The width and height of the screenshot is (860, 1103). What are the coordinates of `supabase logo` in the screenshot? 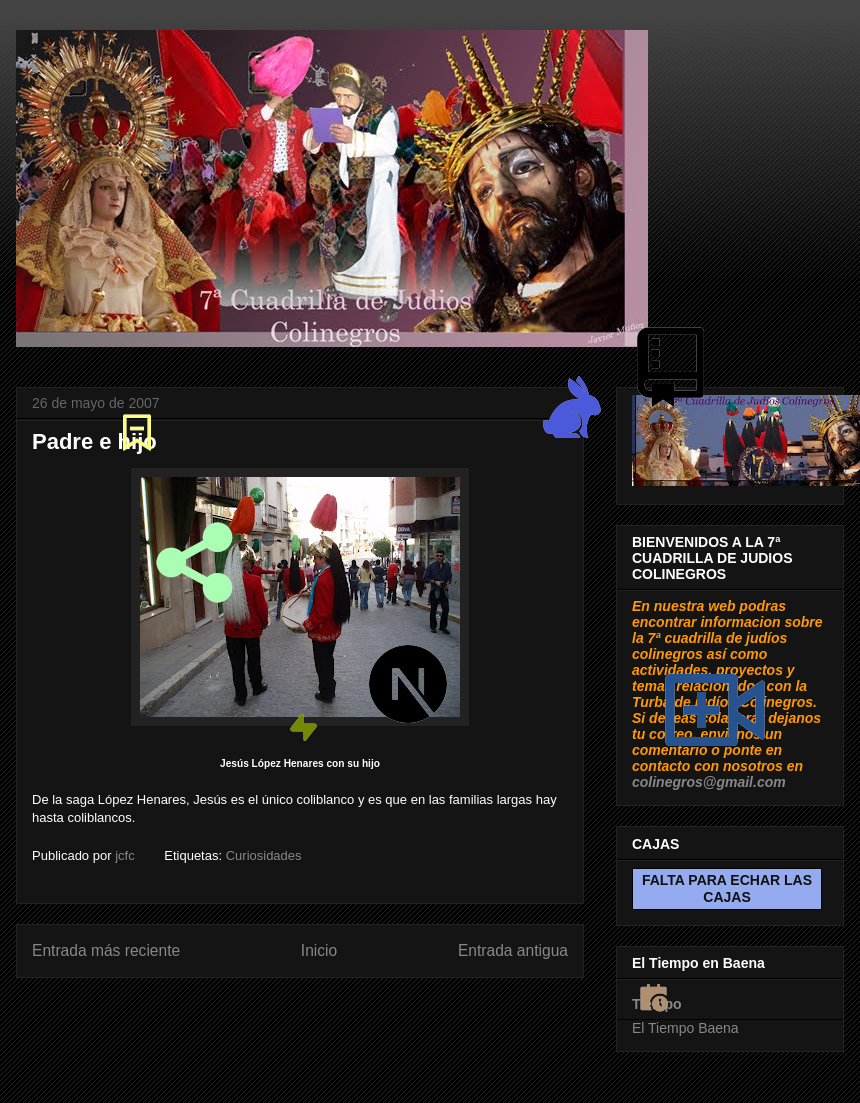 It's located at (303, 727).